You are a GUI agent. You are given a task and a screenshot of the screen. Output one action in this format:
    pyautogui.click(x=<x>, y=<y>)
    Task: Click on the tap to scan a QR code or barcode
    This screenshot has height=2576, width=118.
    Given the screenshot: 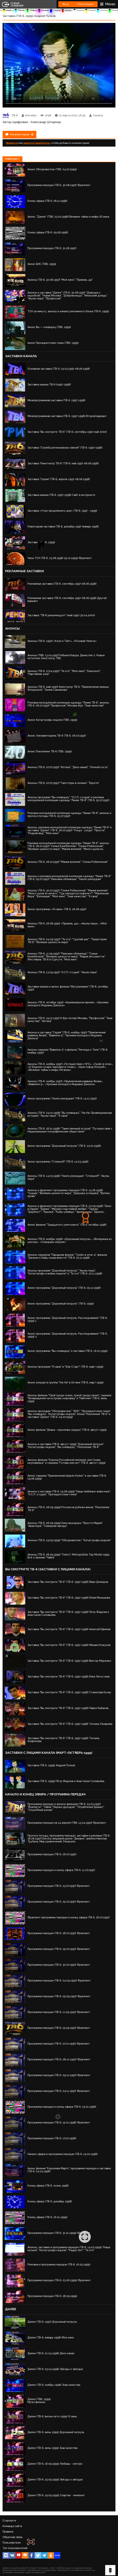 What is the action you would take?
    pyautogui.click(x=85, y=2237)
    